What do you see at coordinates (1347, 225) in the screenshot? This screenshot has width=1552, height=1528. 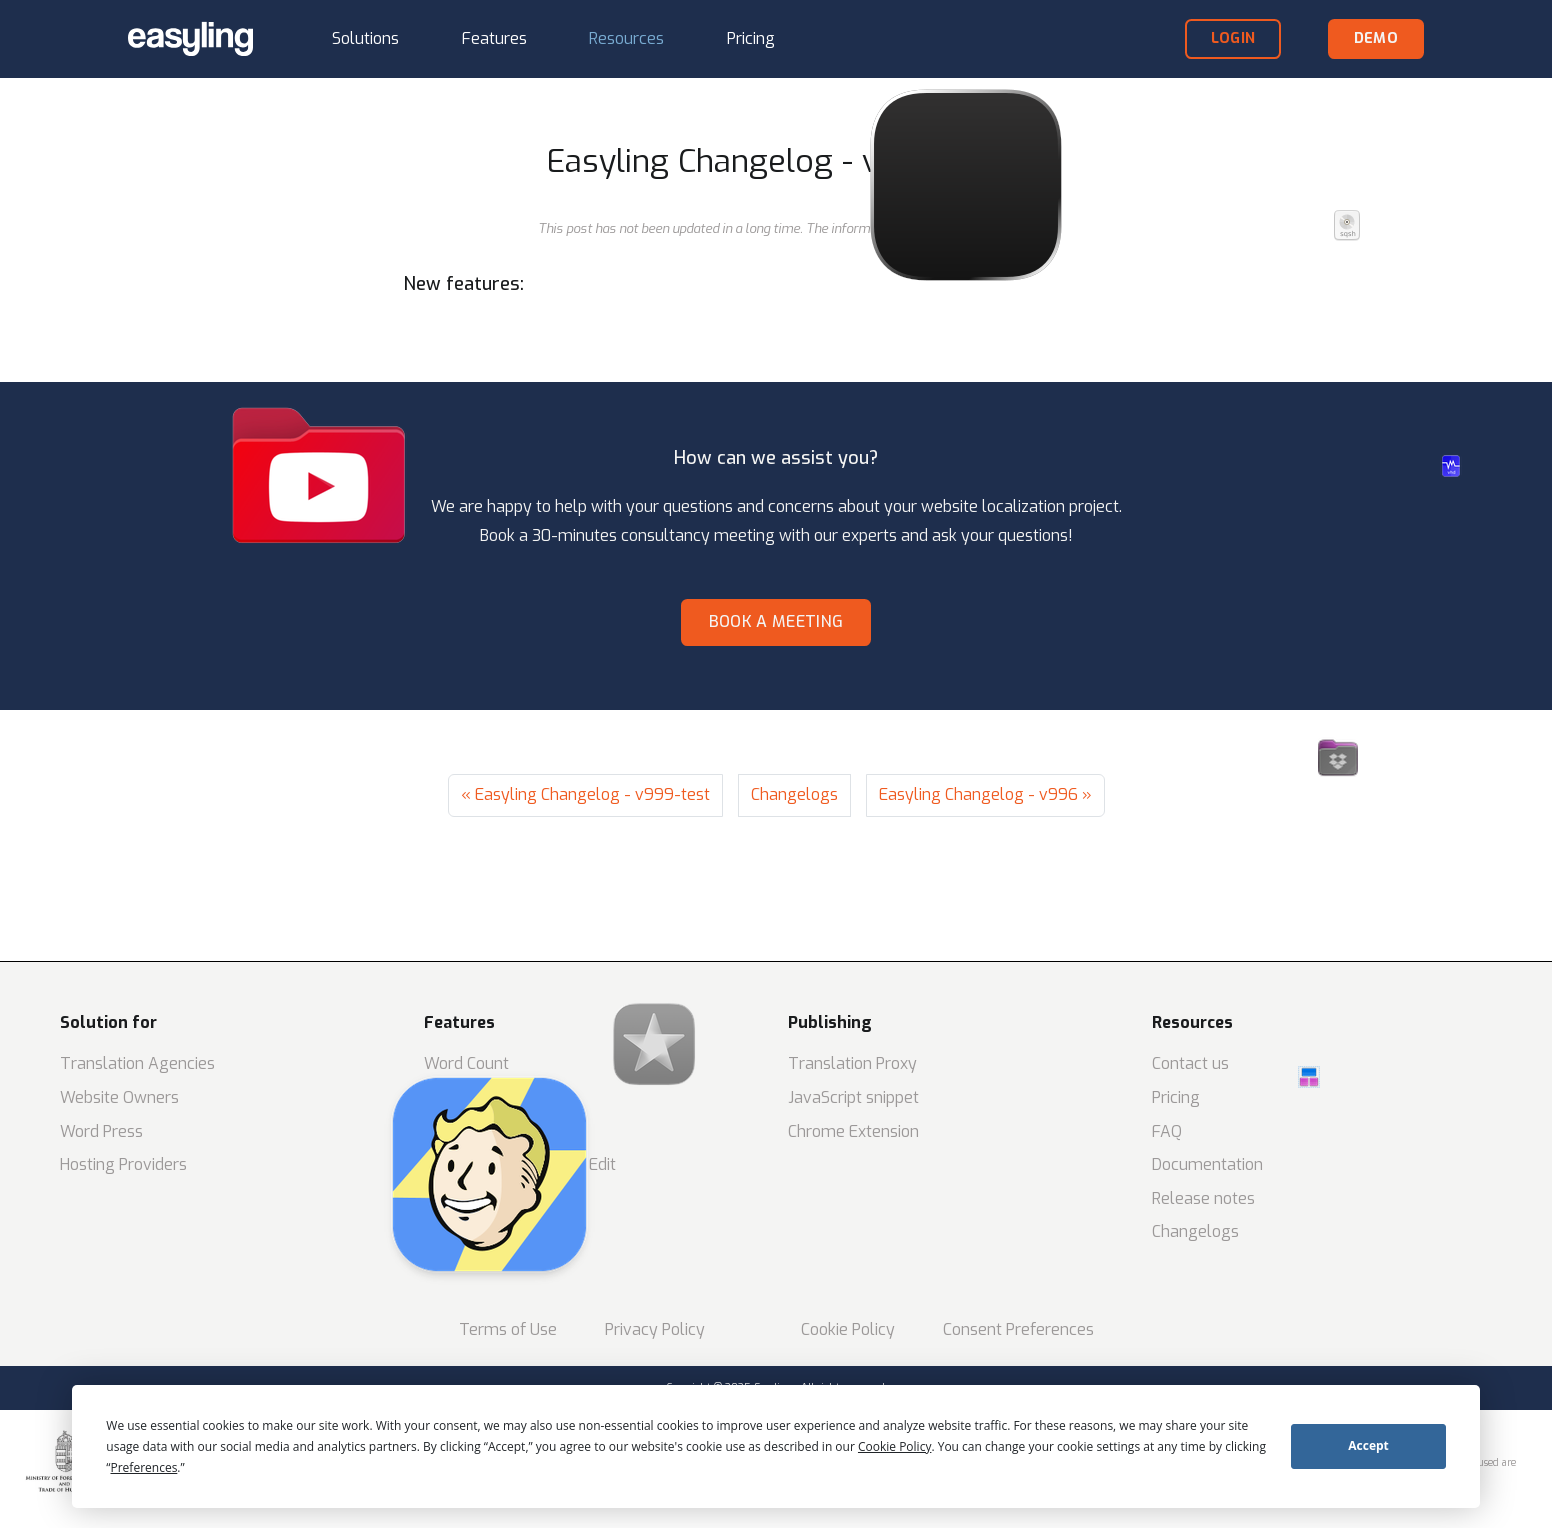 I see `a squashfs compressed filesystem image file` at bounding box center [1347, 225].